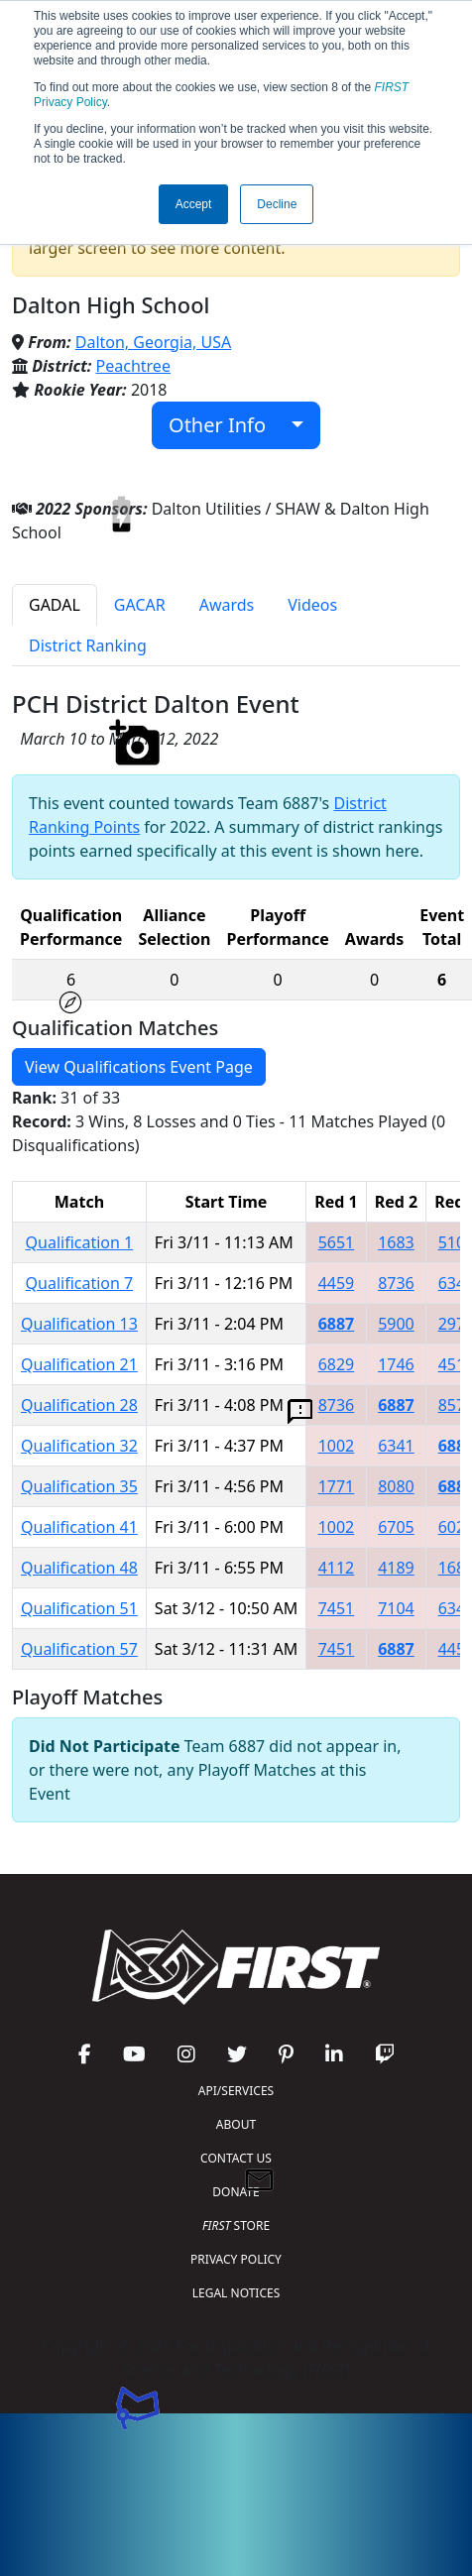 This screenshot has height=2576, width=472. I want to click on access navigation or direction features, so click(70, 1002).